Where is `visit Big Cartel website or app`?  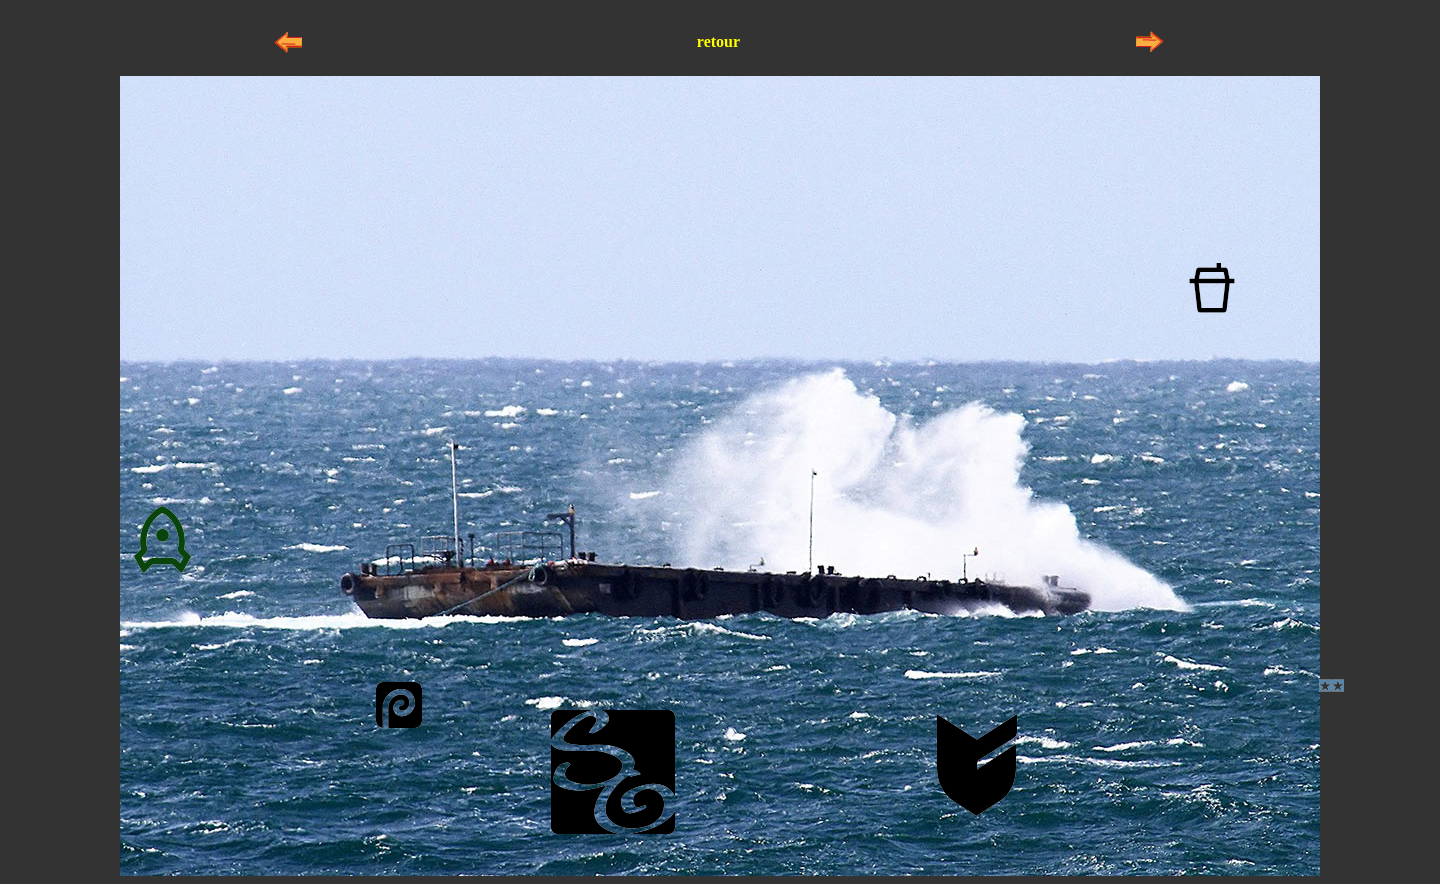
visit Big Cartel website or app is located at coordinates (977, 765).